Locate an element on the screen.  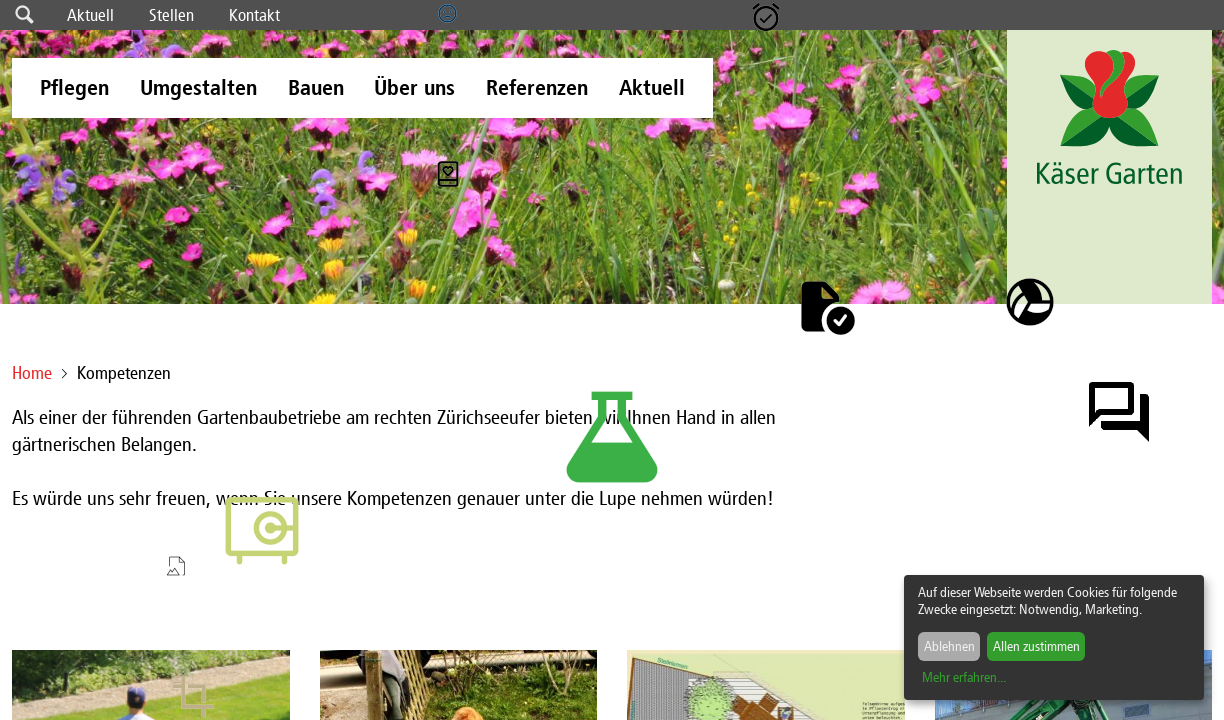
indicates negative feedback or dissatisfaction is located at coordinates (447, 13).